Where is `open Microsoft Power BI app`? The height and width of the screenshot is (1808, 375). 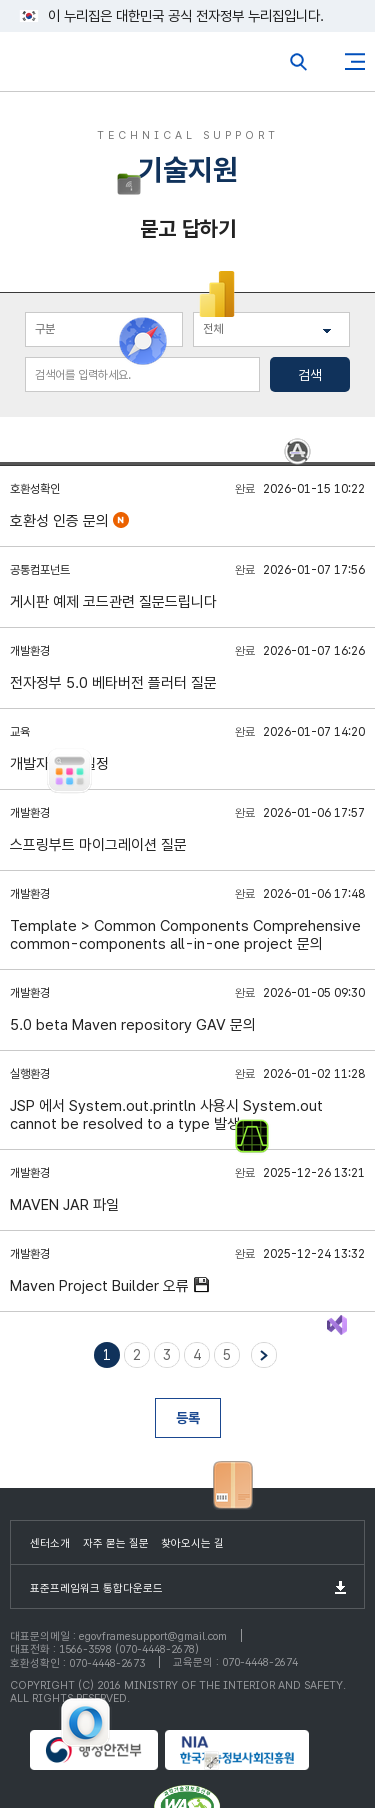 open Microsoft Power BI app is located at coordinates (217, 294).